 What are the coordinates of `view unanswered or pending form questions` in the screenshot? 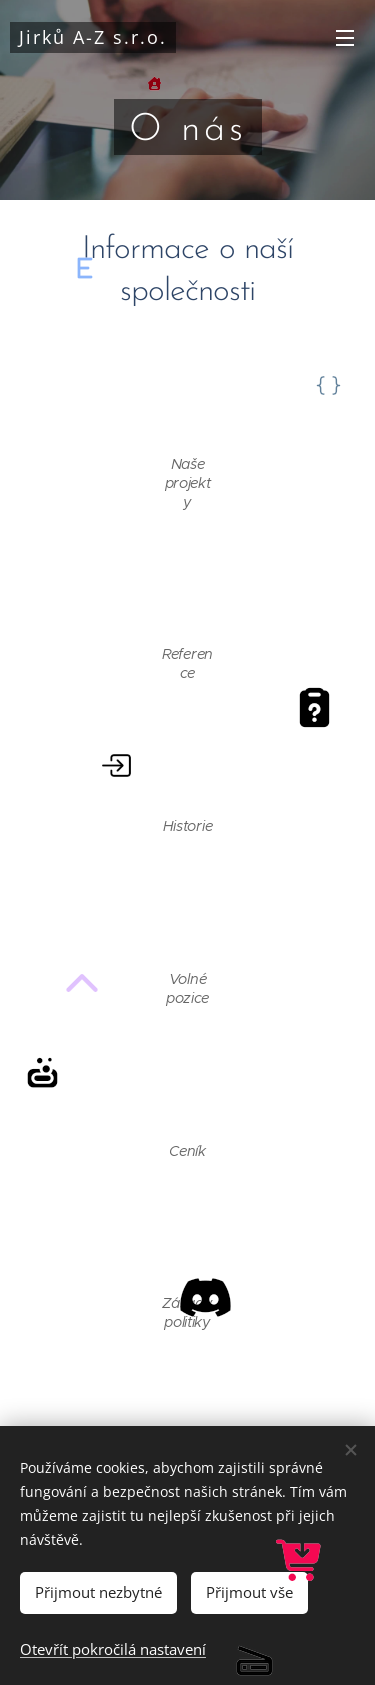 It's located at (314, 707).